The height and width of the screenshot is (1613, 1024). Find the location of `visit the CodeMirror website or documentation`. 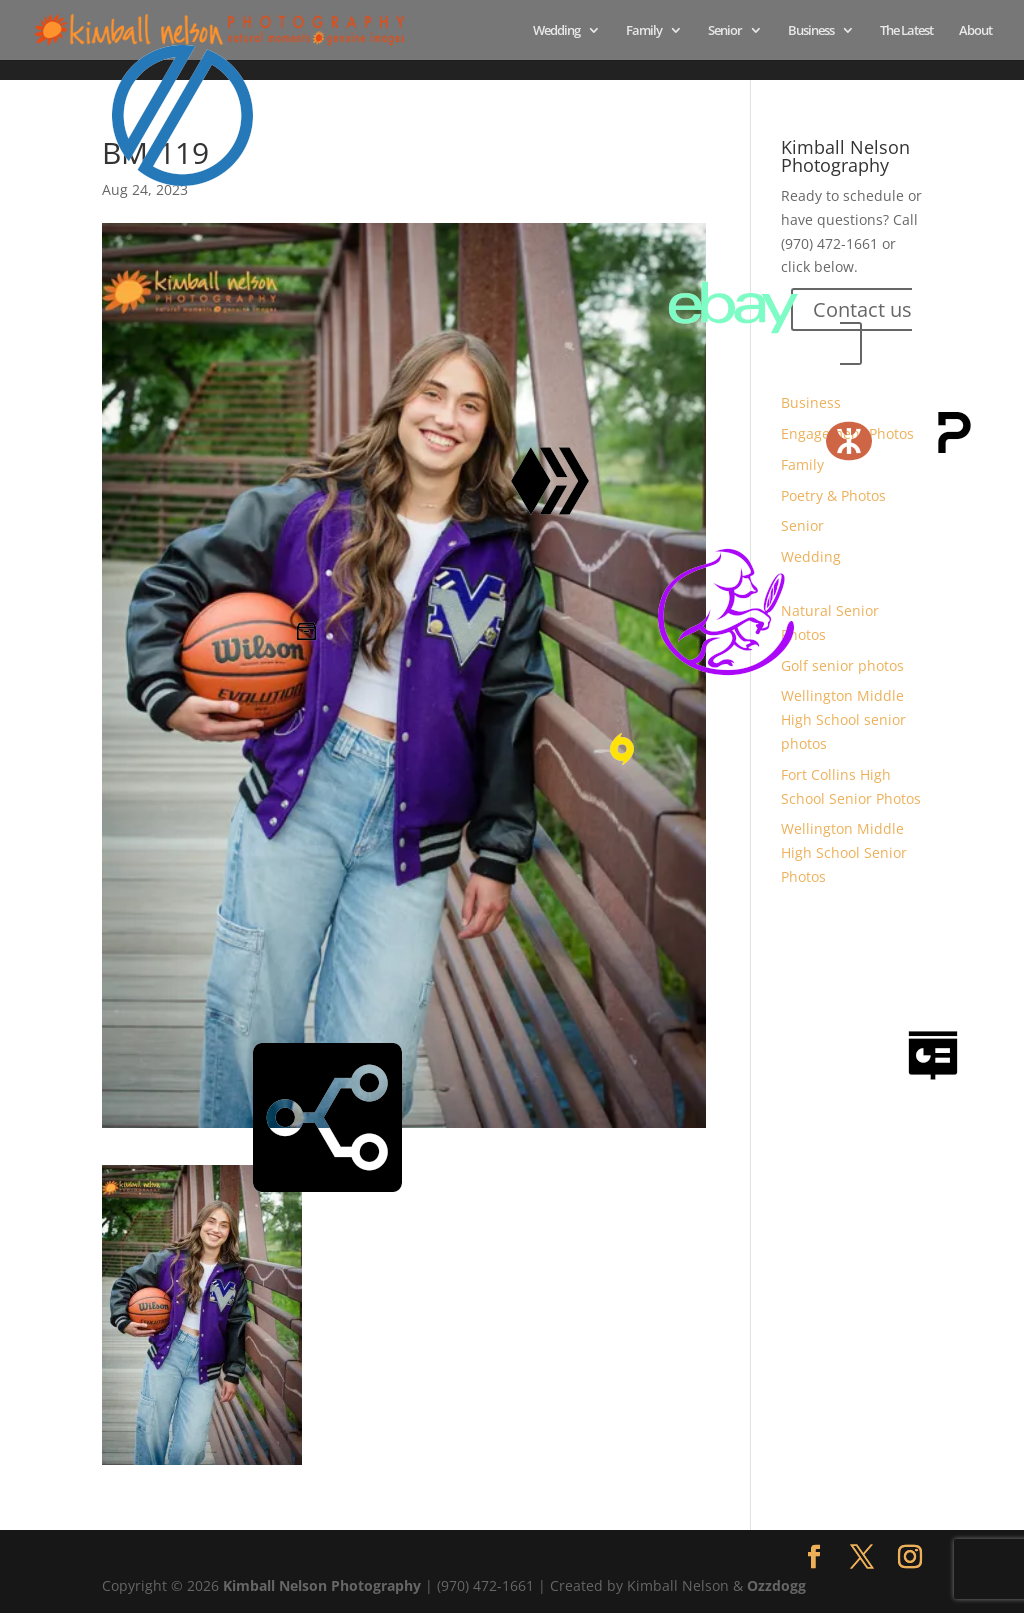

visit the CodeMirror website or documentation is located at coordinates (726, 612).